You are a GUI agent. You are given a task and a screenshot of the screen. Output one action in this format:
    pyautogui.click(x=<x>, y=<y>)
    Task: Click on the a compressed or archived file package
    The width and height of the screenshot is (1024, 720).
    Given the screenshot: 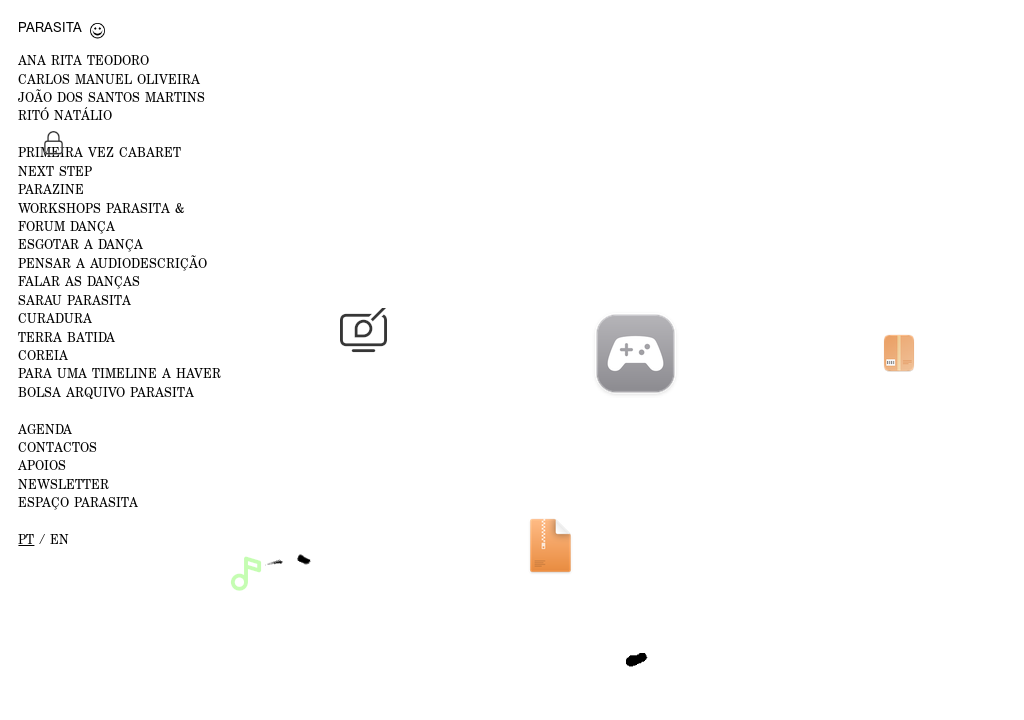 What is the action you would take?
    pyautogui.click(x=550, y=546)
    